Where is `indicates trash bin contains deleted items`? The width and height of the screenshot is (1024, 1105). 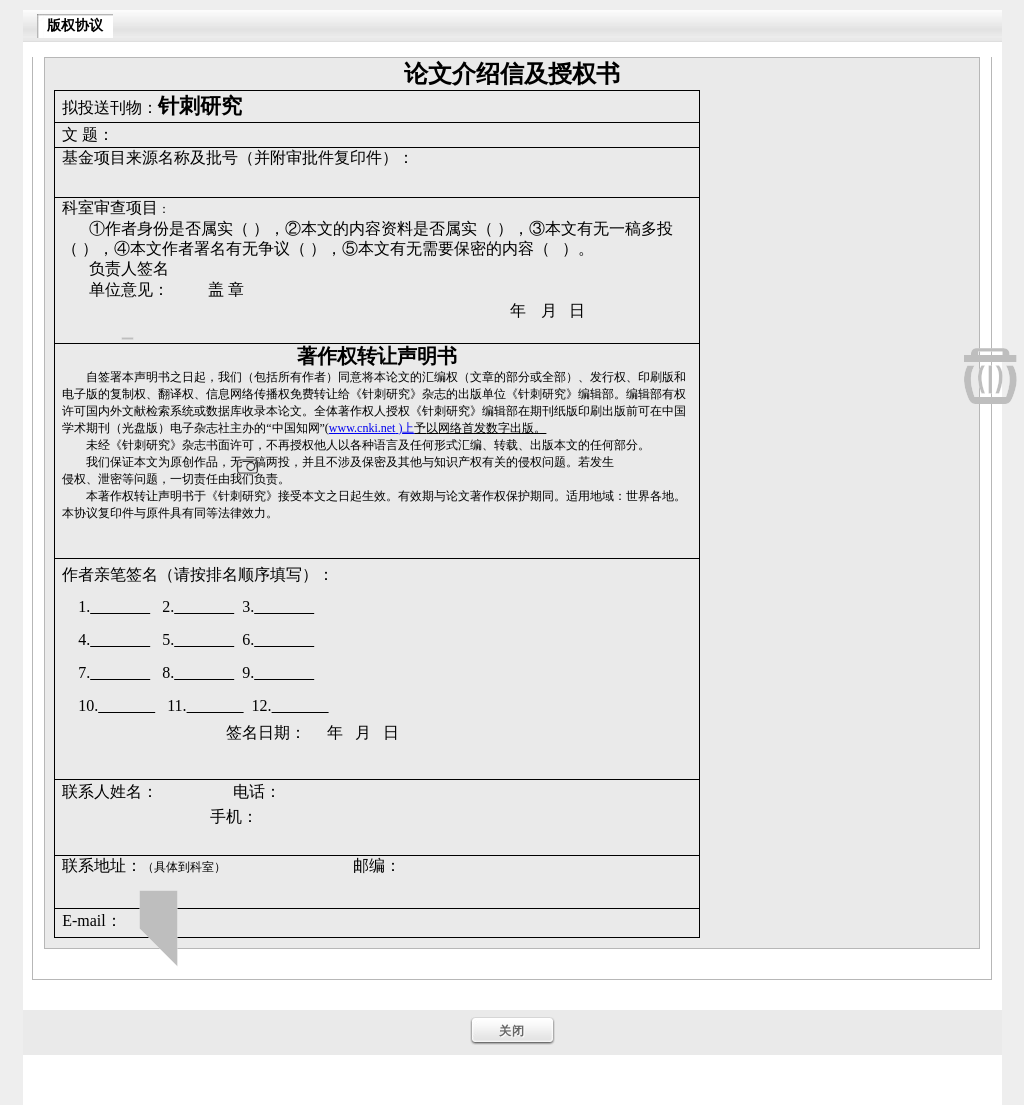
indicates trash bin contains deleted items is located at coordinates (992, 376).